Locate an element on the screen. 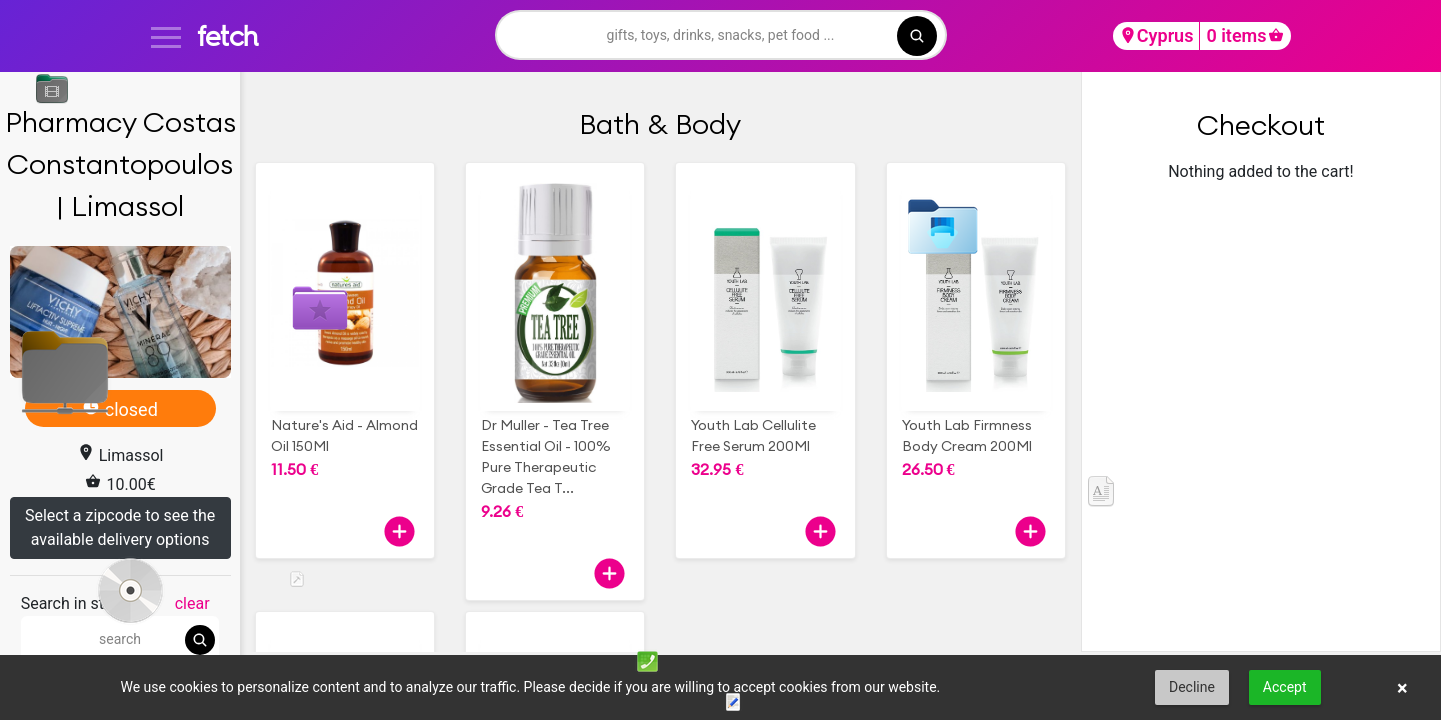  open a rich text document is located at coordinates (1101, 491).